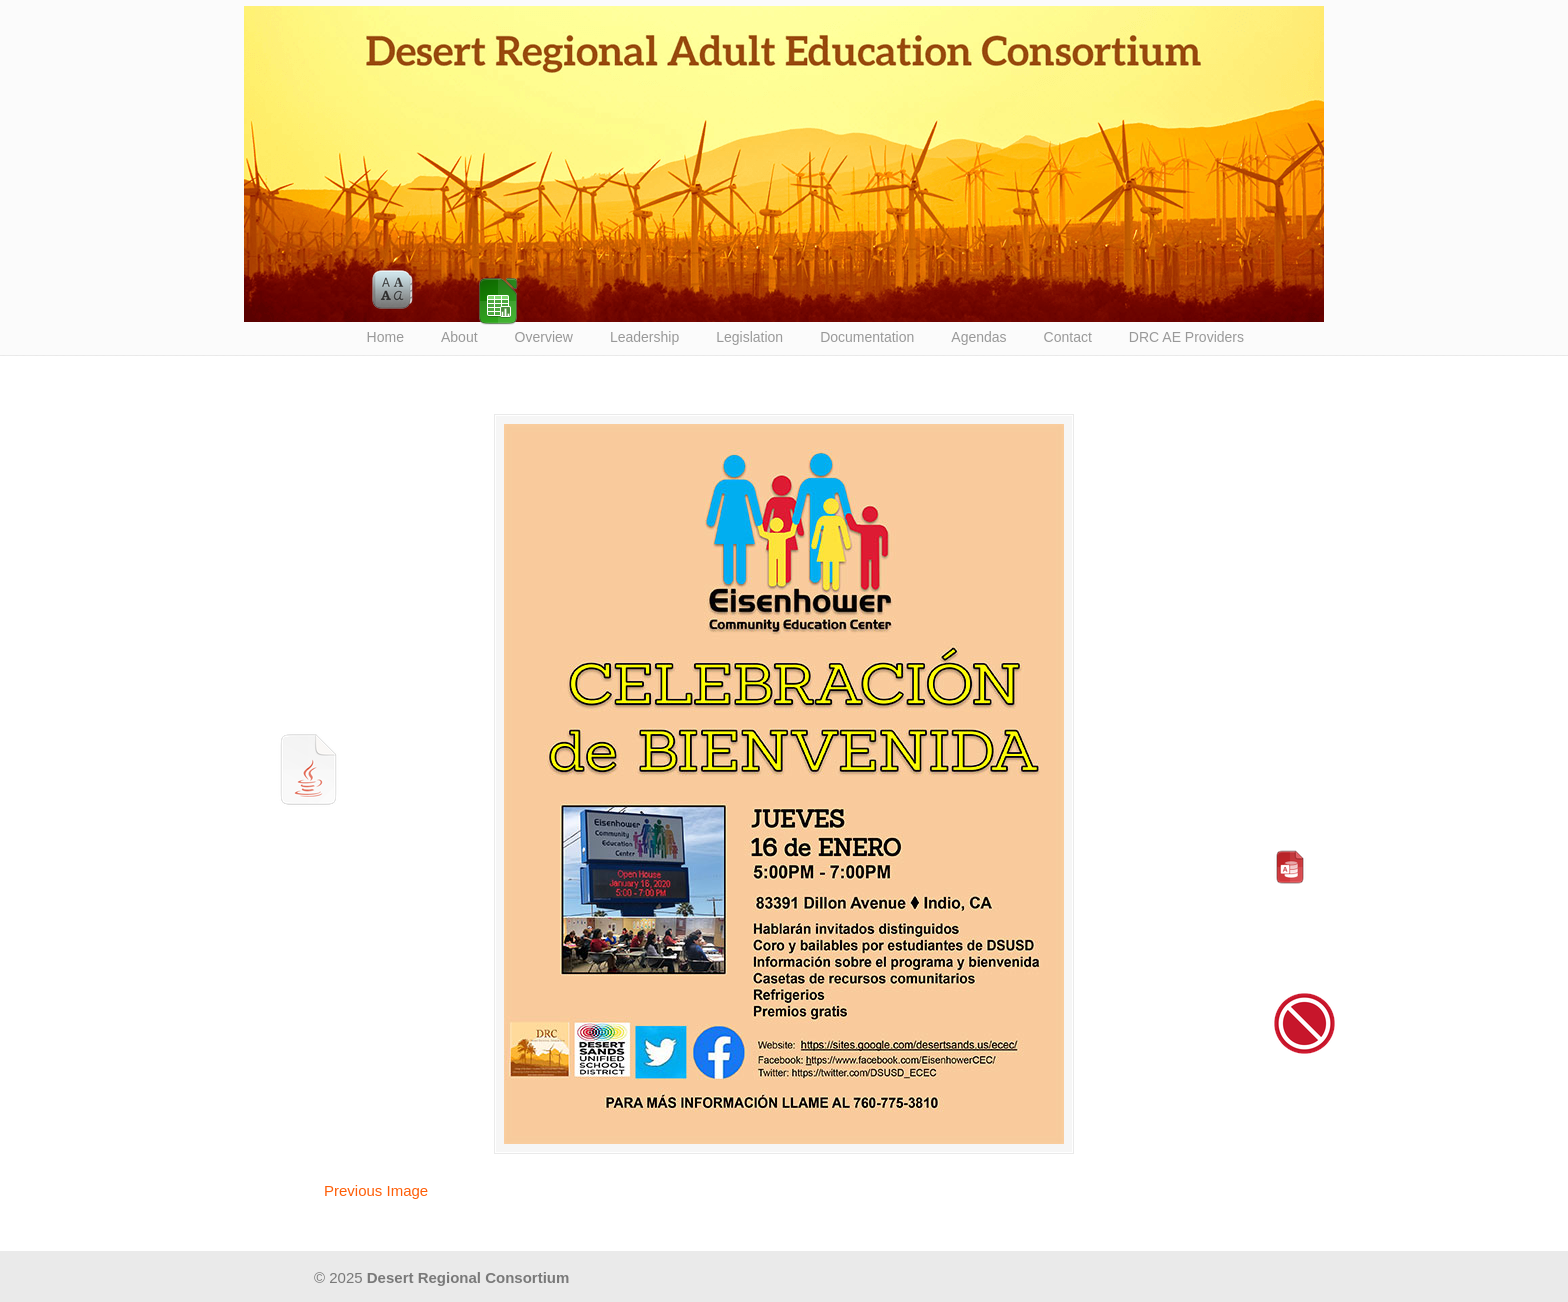 This screenshot has height=1302, width=1568. What do you see at coordinates (391, 289) in the screenshot?
I see `open font book to manage installed fonts` at bounding box center [391, 289].